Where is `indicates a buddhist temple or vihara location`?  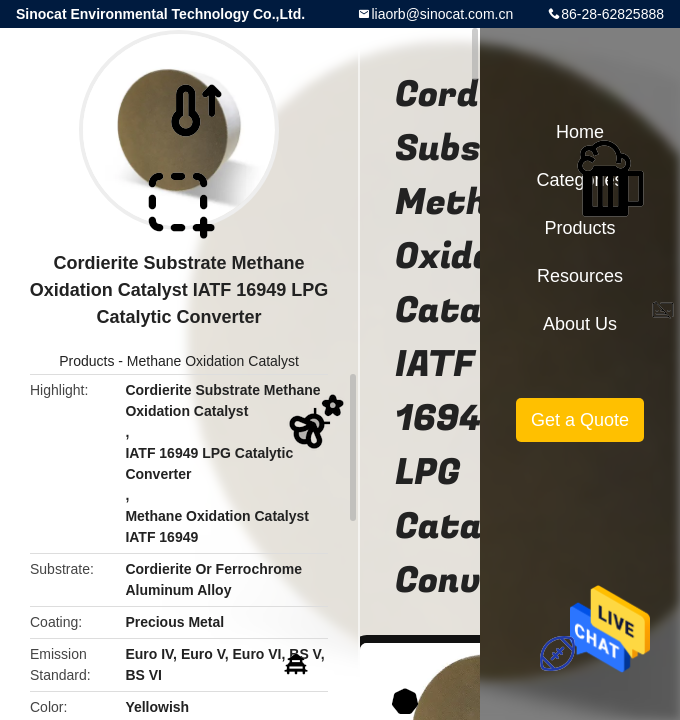
indicates a buddhist temple or vihara location is located at coordinates (296, 664).